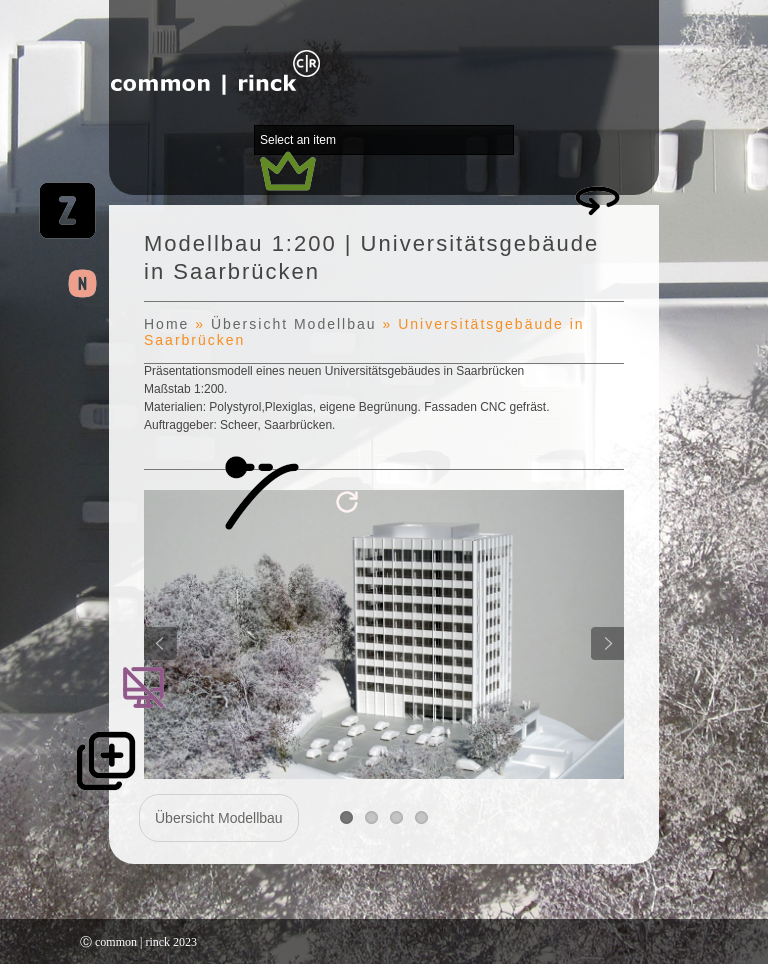 Image resolution: width=768 pixels, height=964 pixels. Describe the element at coordinates (143, 687) in the screenshot. I see `indicates iMac or desktop computer is offline` at that location.